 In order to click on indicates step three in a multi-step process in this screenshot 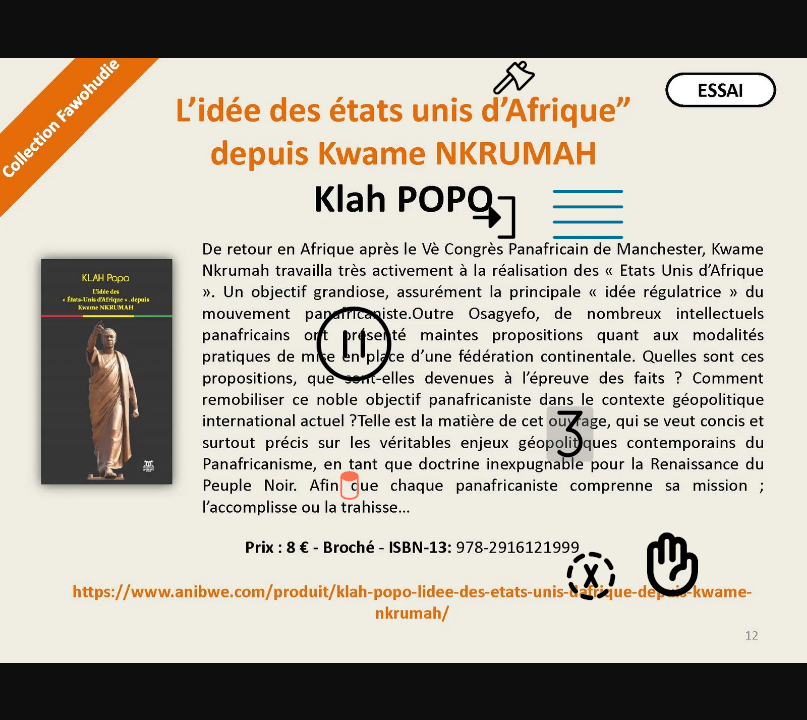, I will do `click(570, 434)`.